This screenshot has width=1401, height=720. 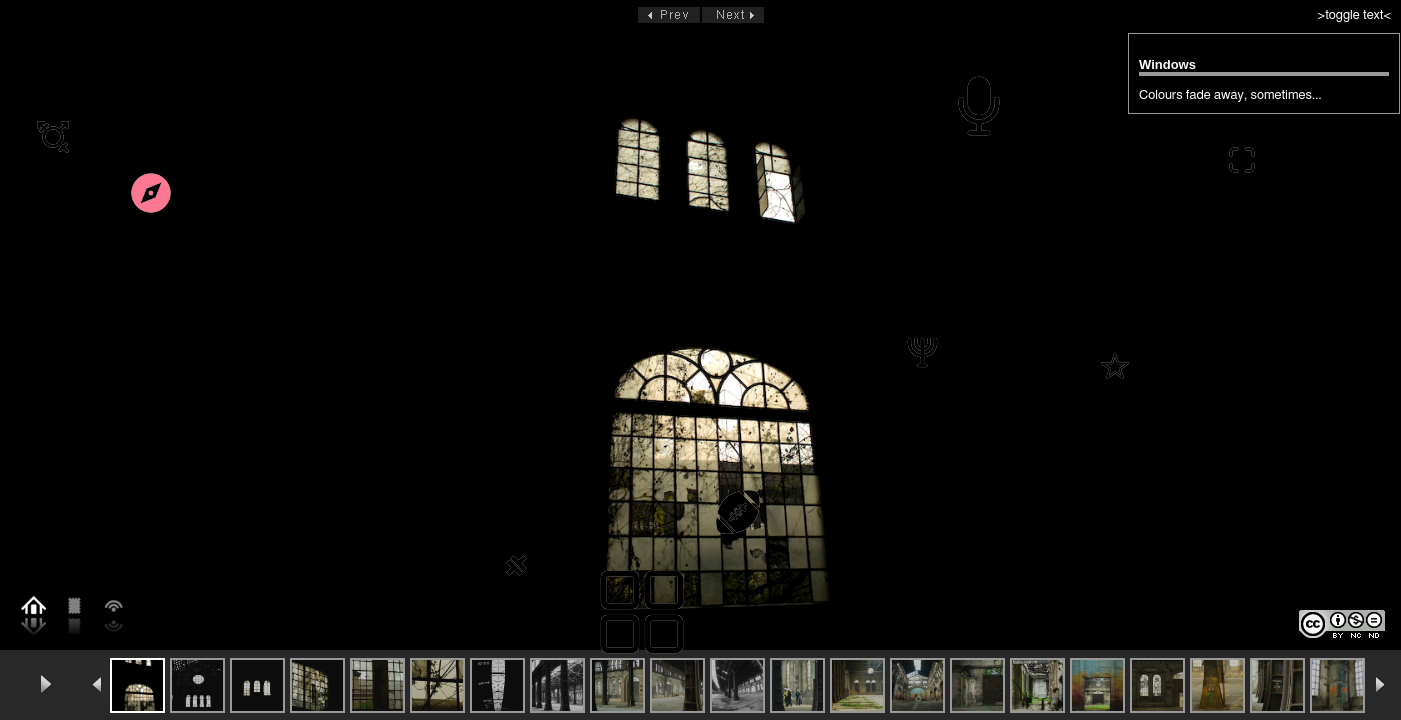 I want to click on add to favorites, so click(x=1115, y=366).